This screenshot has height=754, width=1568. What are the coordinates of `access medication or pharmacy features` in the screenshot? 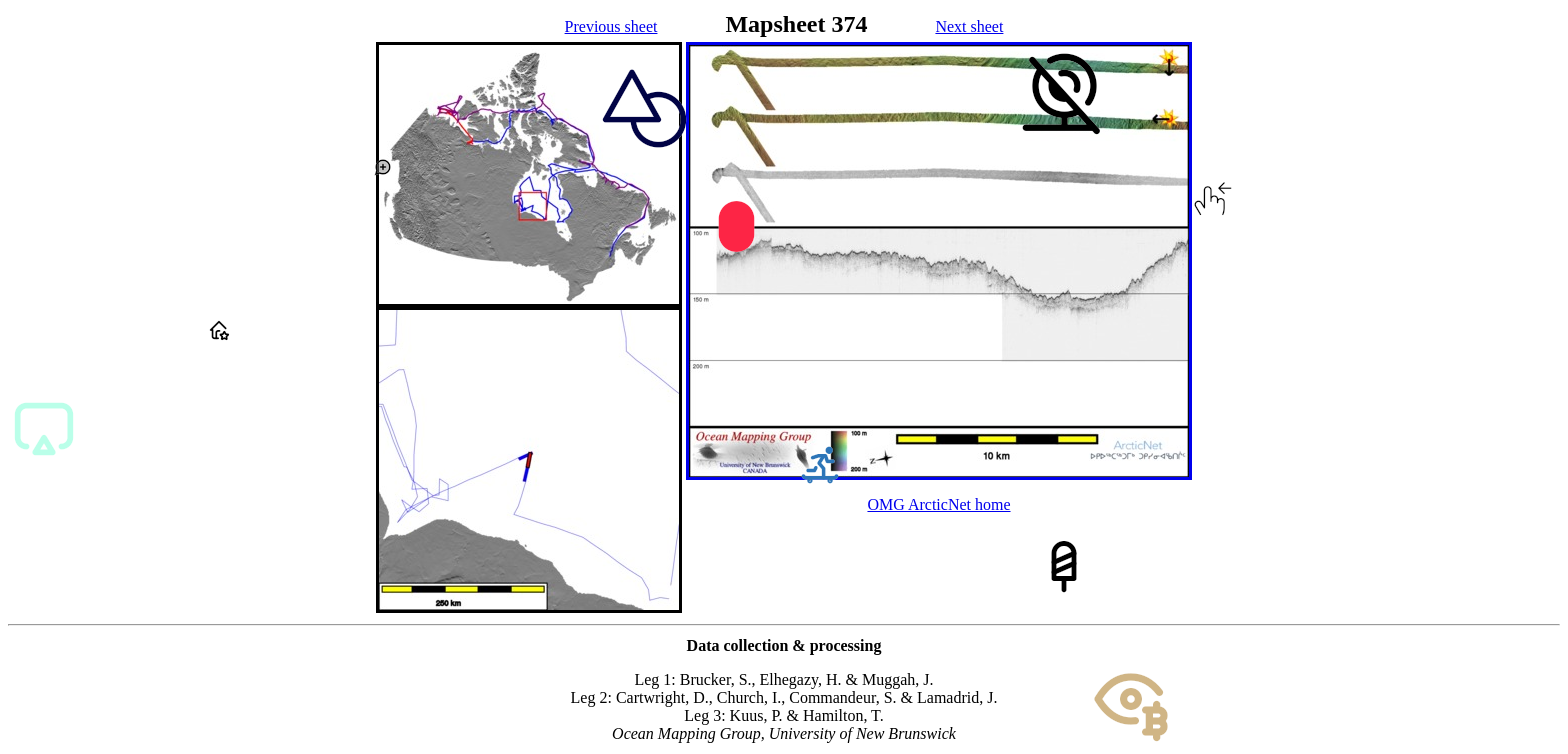 It's located at (736, 226).